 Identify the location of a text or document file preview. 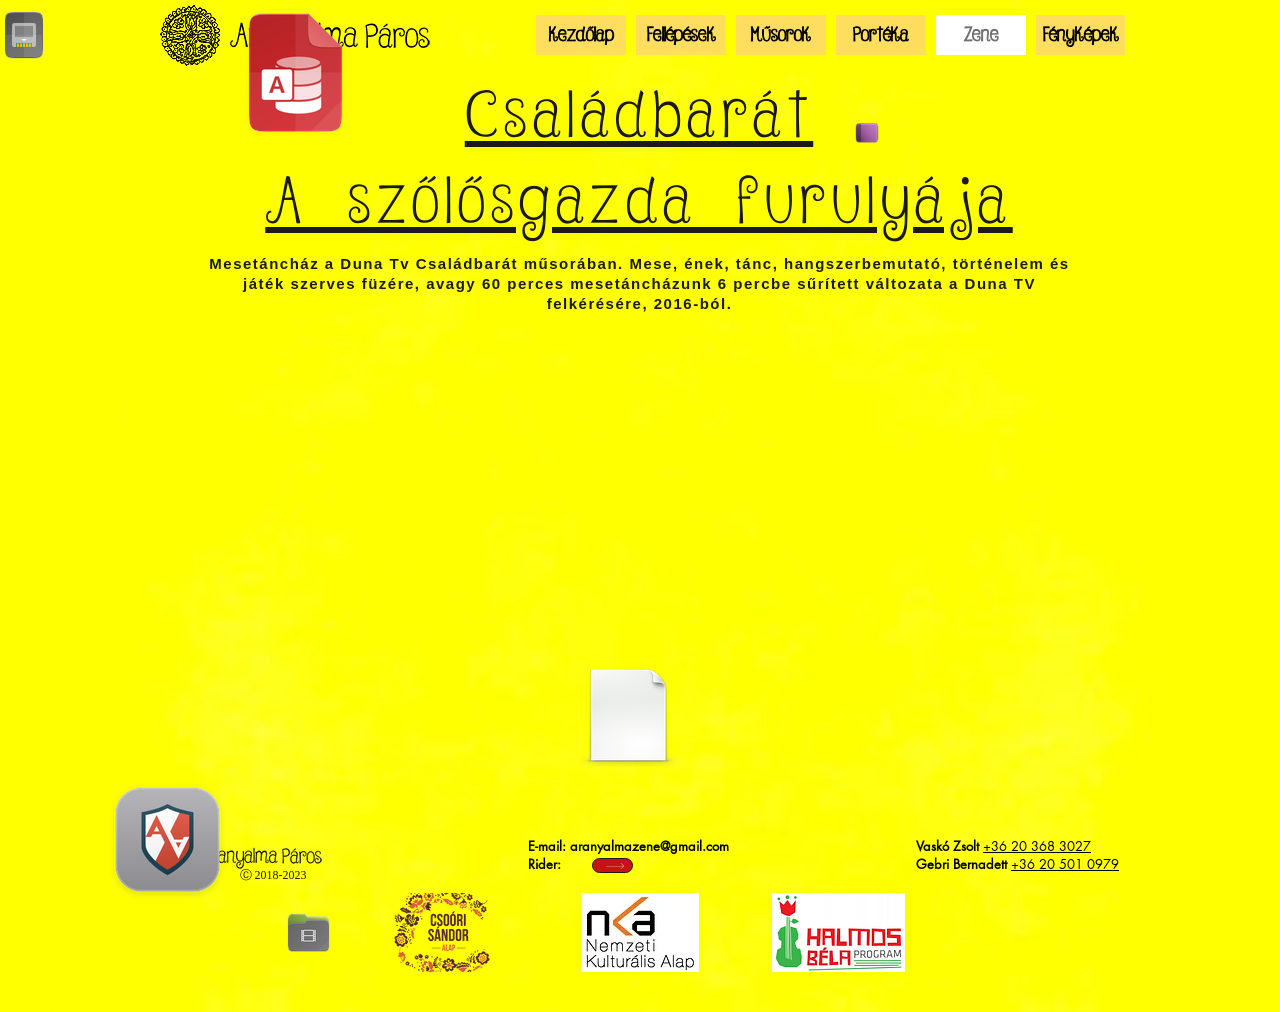
(630, 715).